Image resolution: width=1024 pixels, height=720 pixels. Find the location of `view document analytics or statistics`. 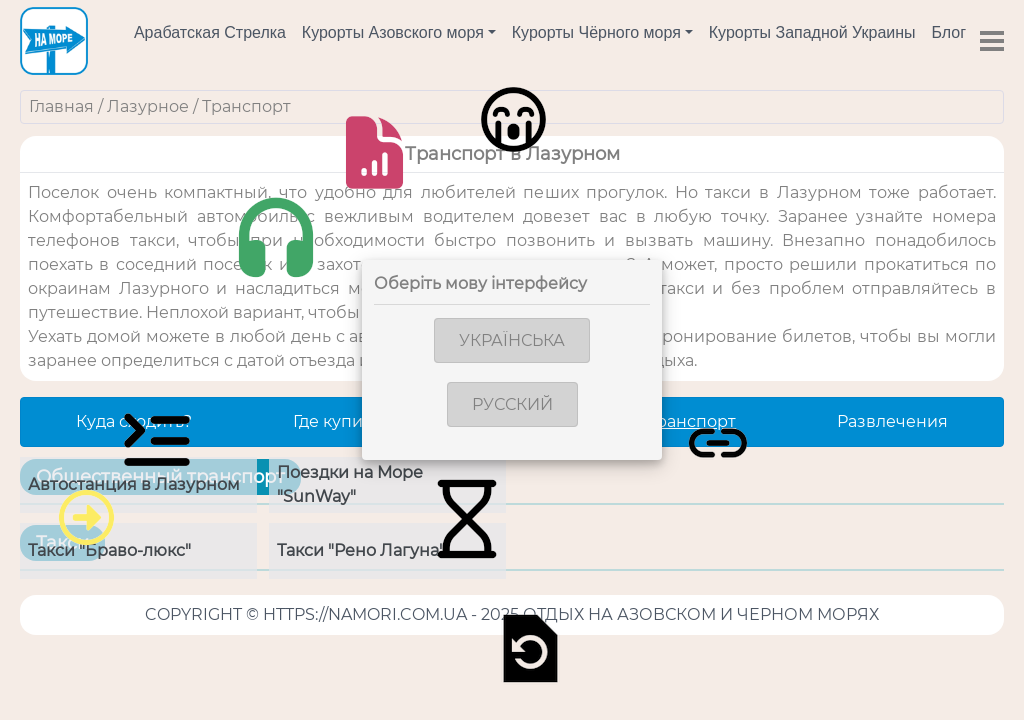

view document analytics or statistics is located at coordinates (374, 152).